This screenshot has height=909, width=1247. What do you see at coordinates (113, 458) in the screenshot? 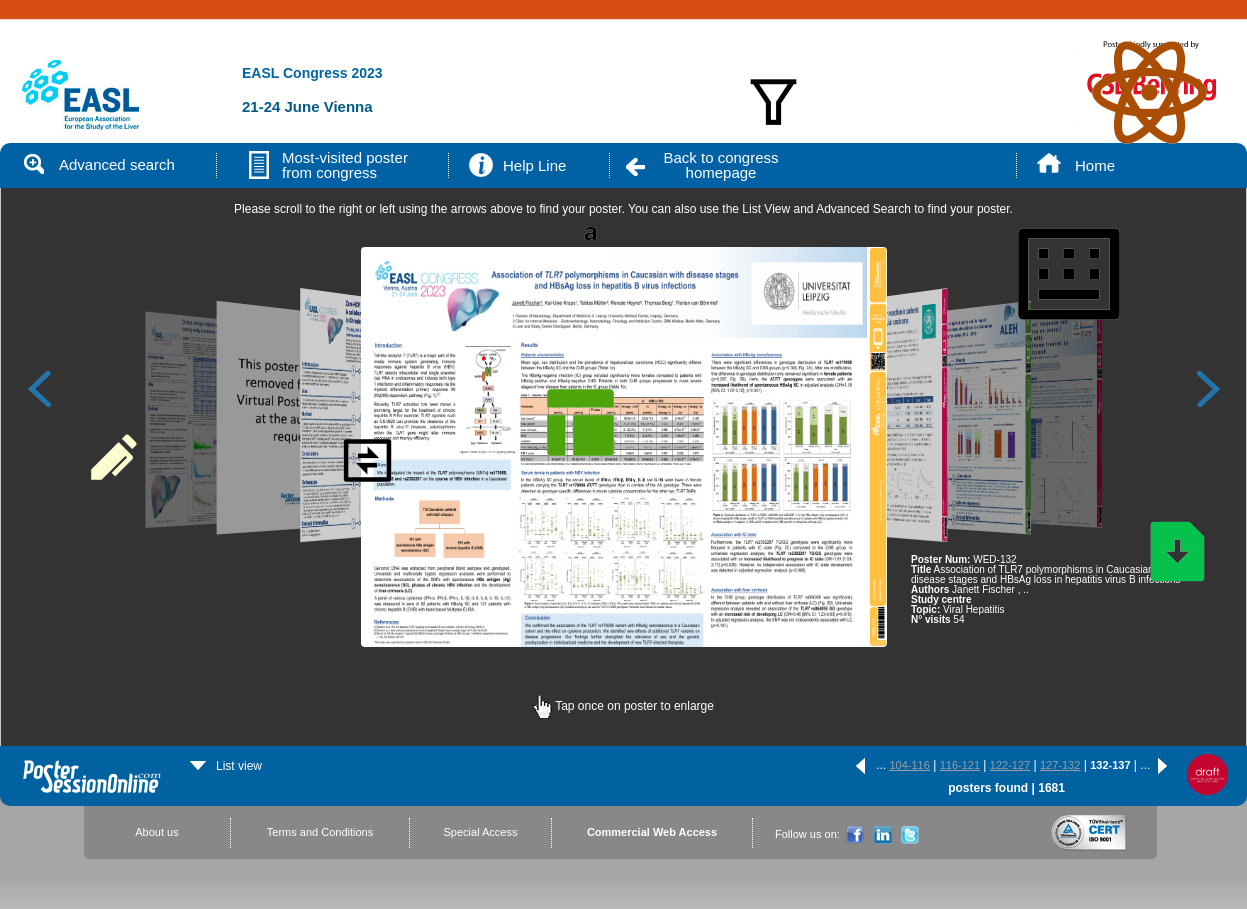
I see `edit or compose new content` at bounding box center [113, 458].